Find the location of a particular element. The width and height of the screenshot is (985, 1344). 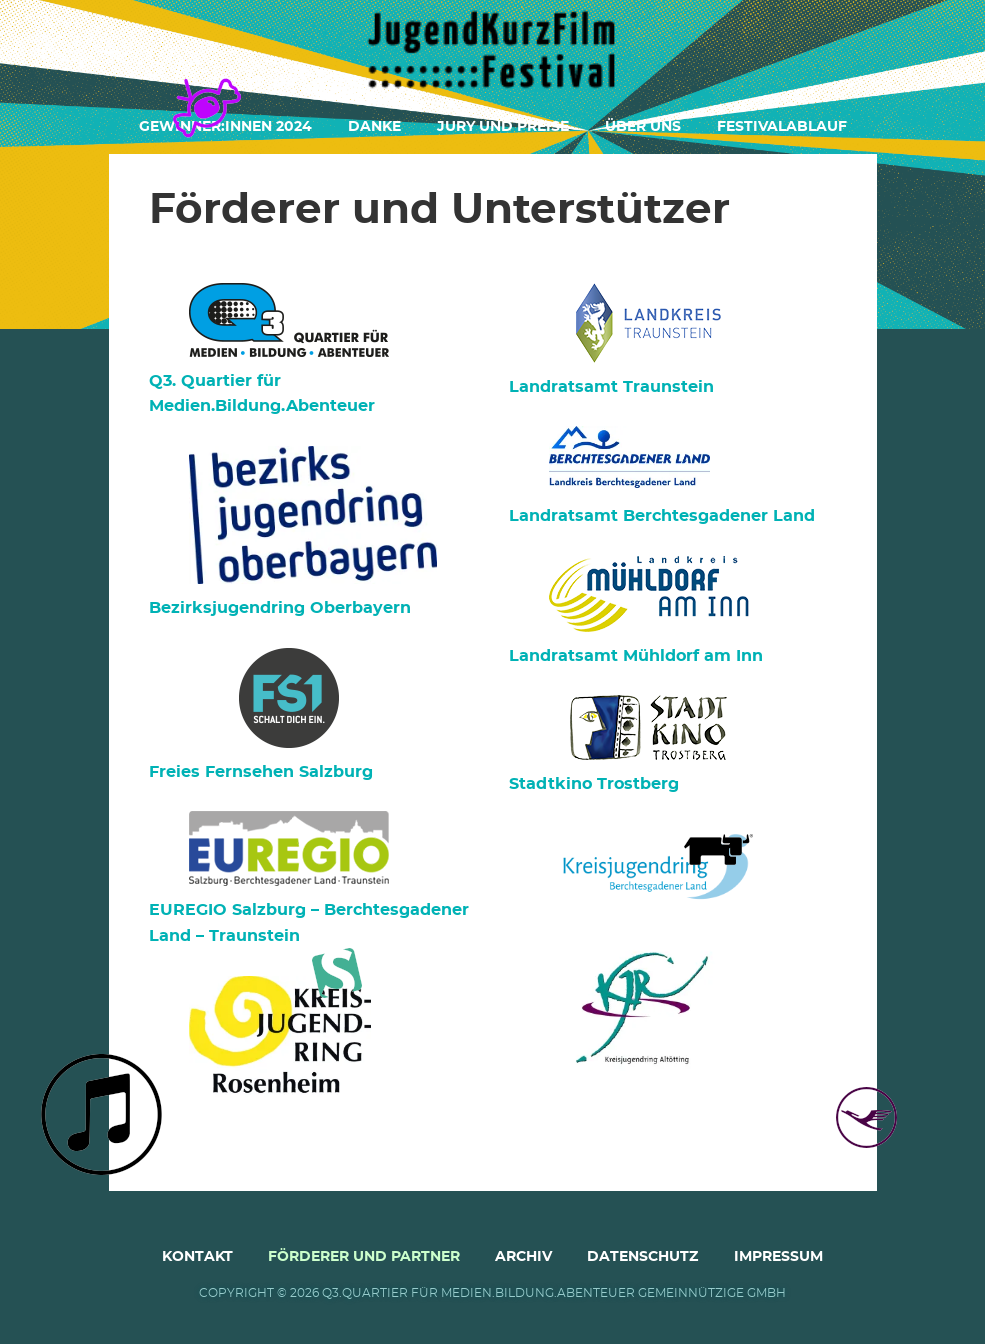

visit smashing magazine website is located at coordinates (337, 973).